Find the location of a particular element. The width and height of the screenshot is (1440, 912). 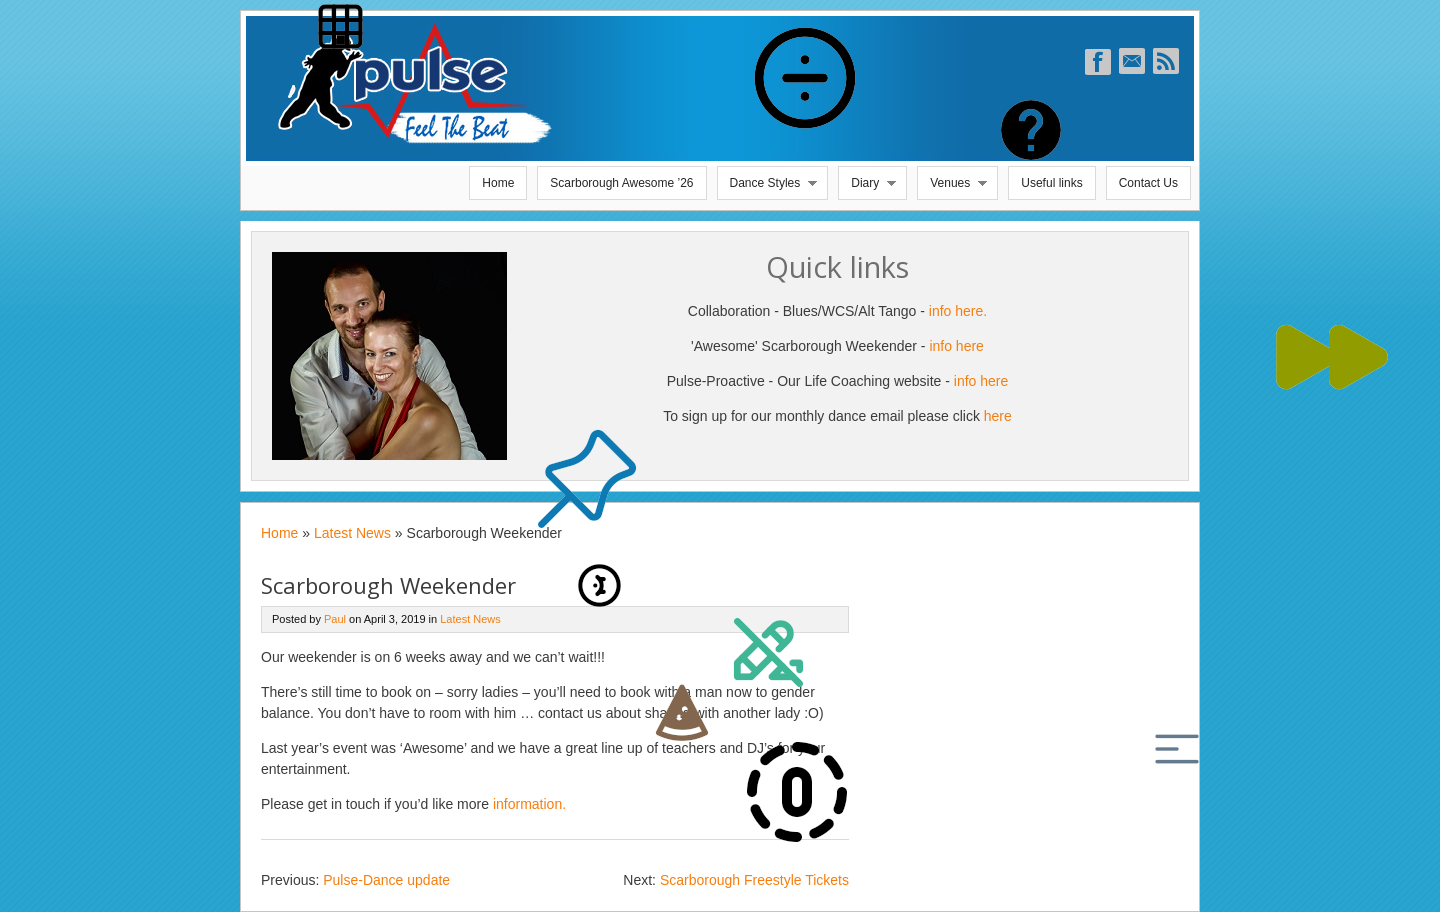

pin an item to keep it visible is located at coordinates (584, 481).